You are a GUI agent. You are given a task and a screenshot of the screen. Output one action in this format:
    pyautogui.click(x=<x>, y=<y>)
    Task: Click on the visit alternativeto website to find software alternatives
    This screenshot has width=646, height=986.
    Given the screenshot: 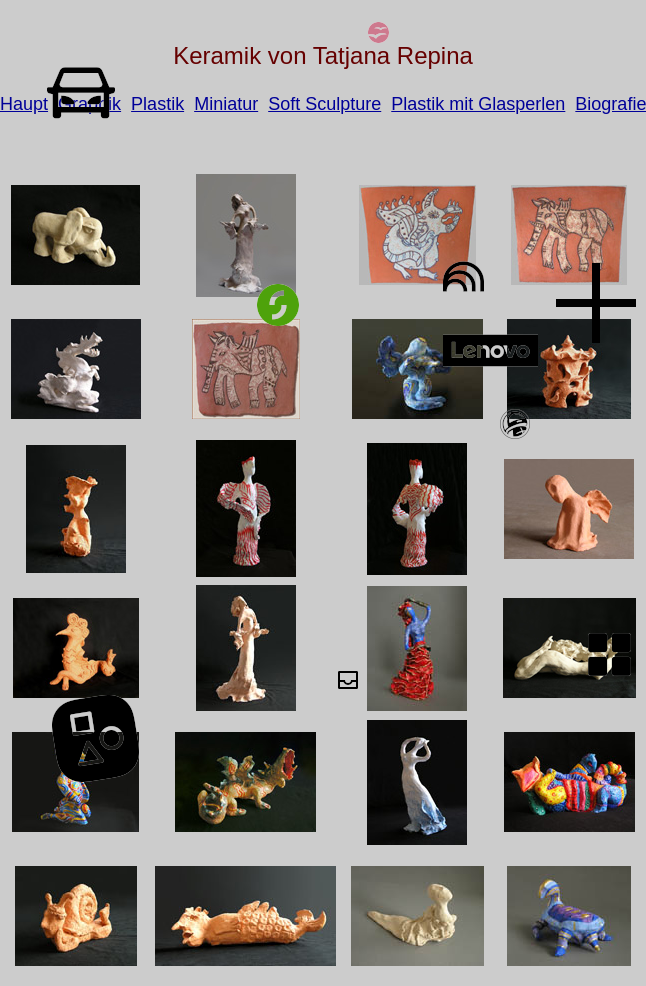 What is the action you would take?
    pyautogui.click(x=515, y=424)
    